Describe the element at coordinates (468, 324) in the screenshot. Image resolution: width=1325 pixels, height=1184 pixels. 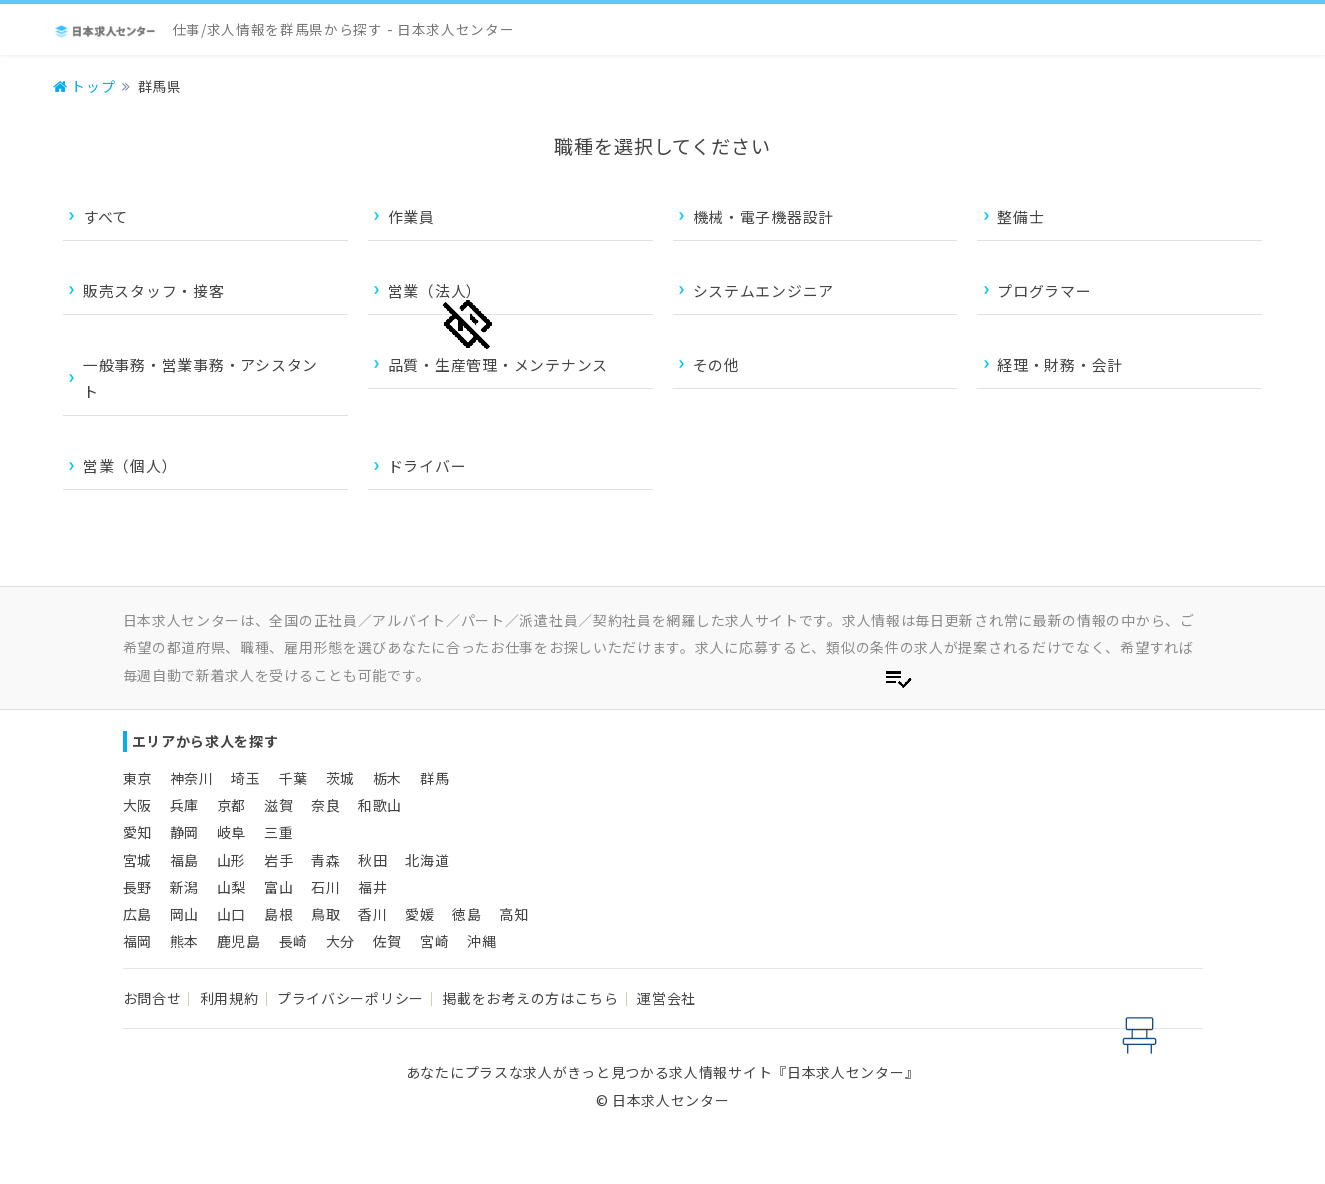
I see `disable navigation or directions` at that location.